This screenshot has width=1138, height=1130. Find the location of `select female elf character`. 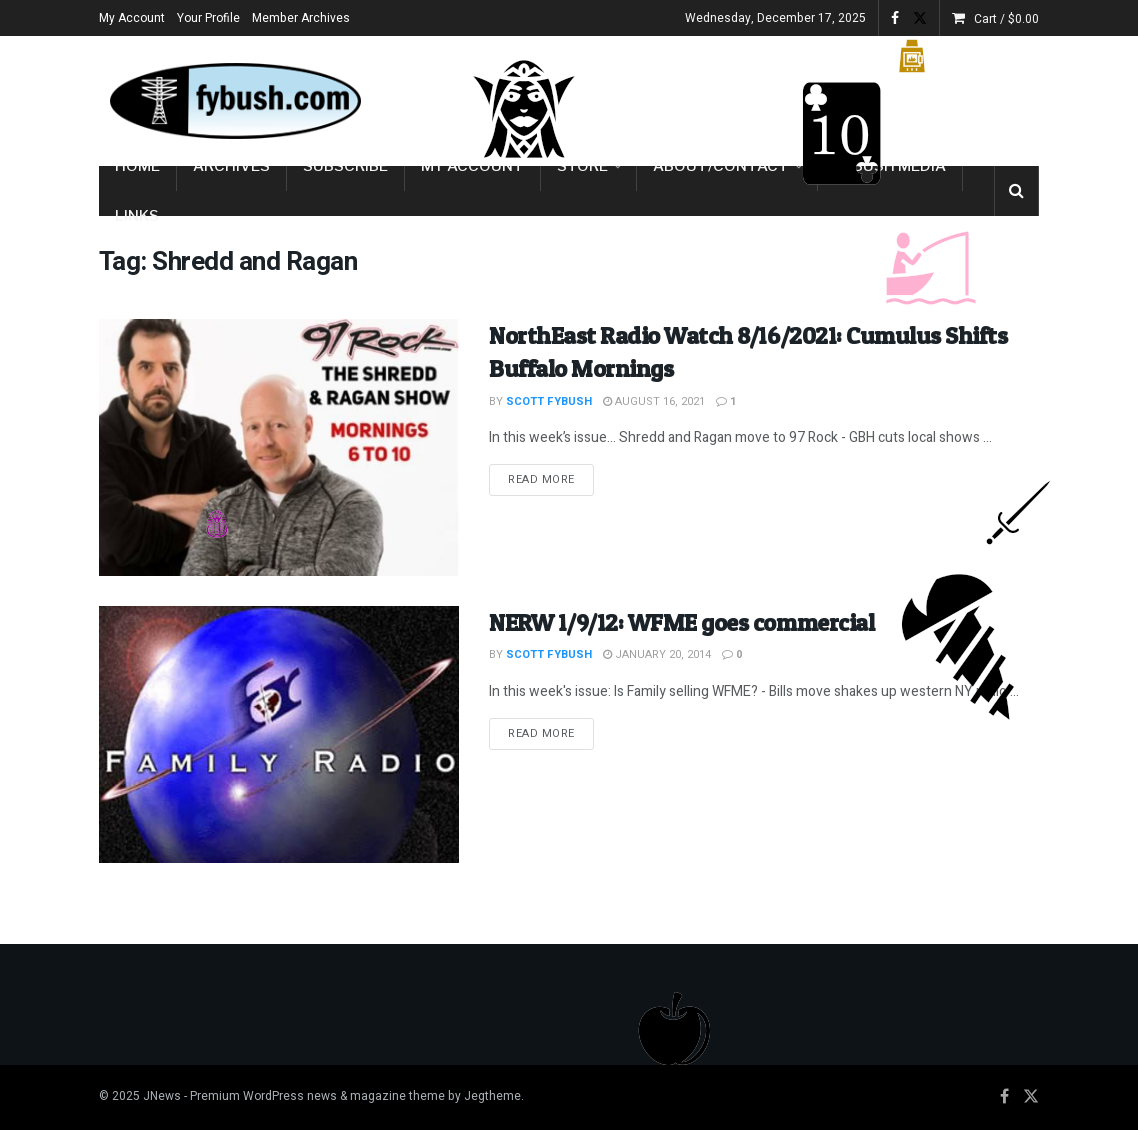

select female elf character is located at coordinates (524, 109).